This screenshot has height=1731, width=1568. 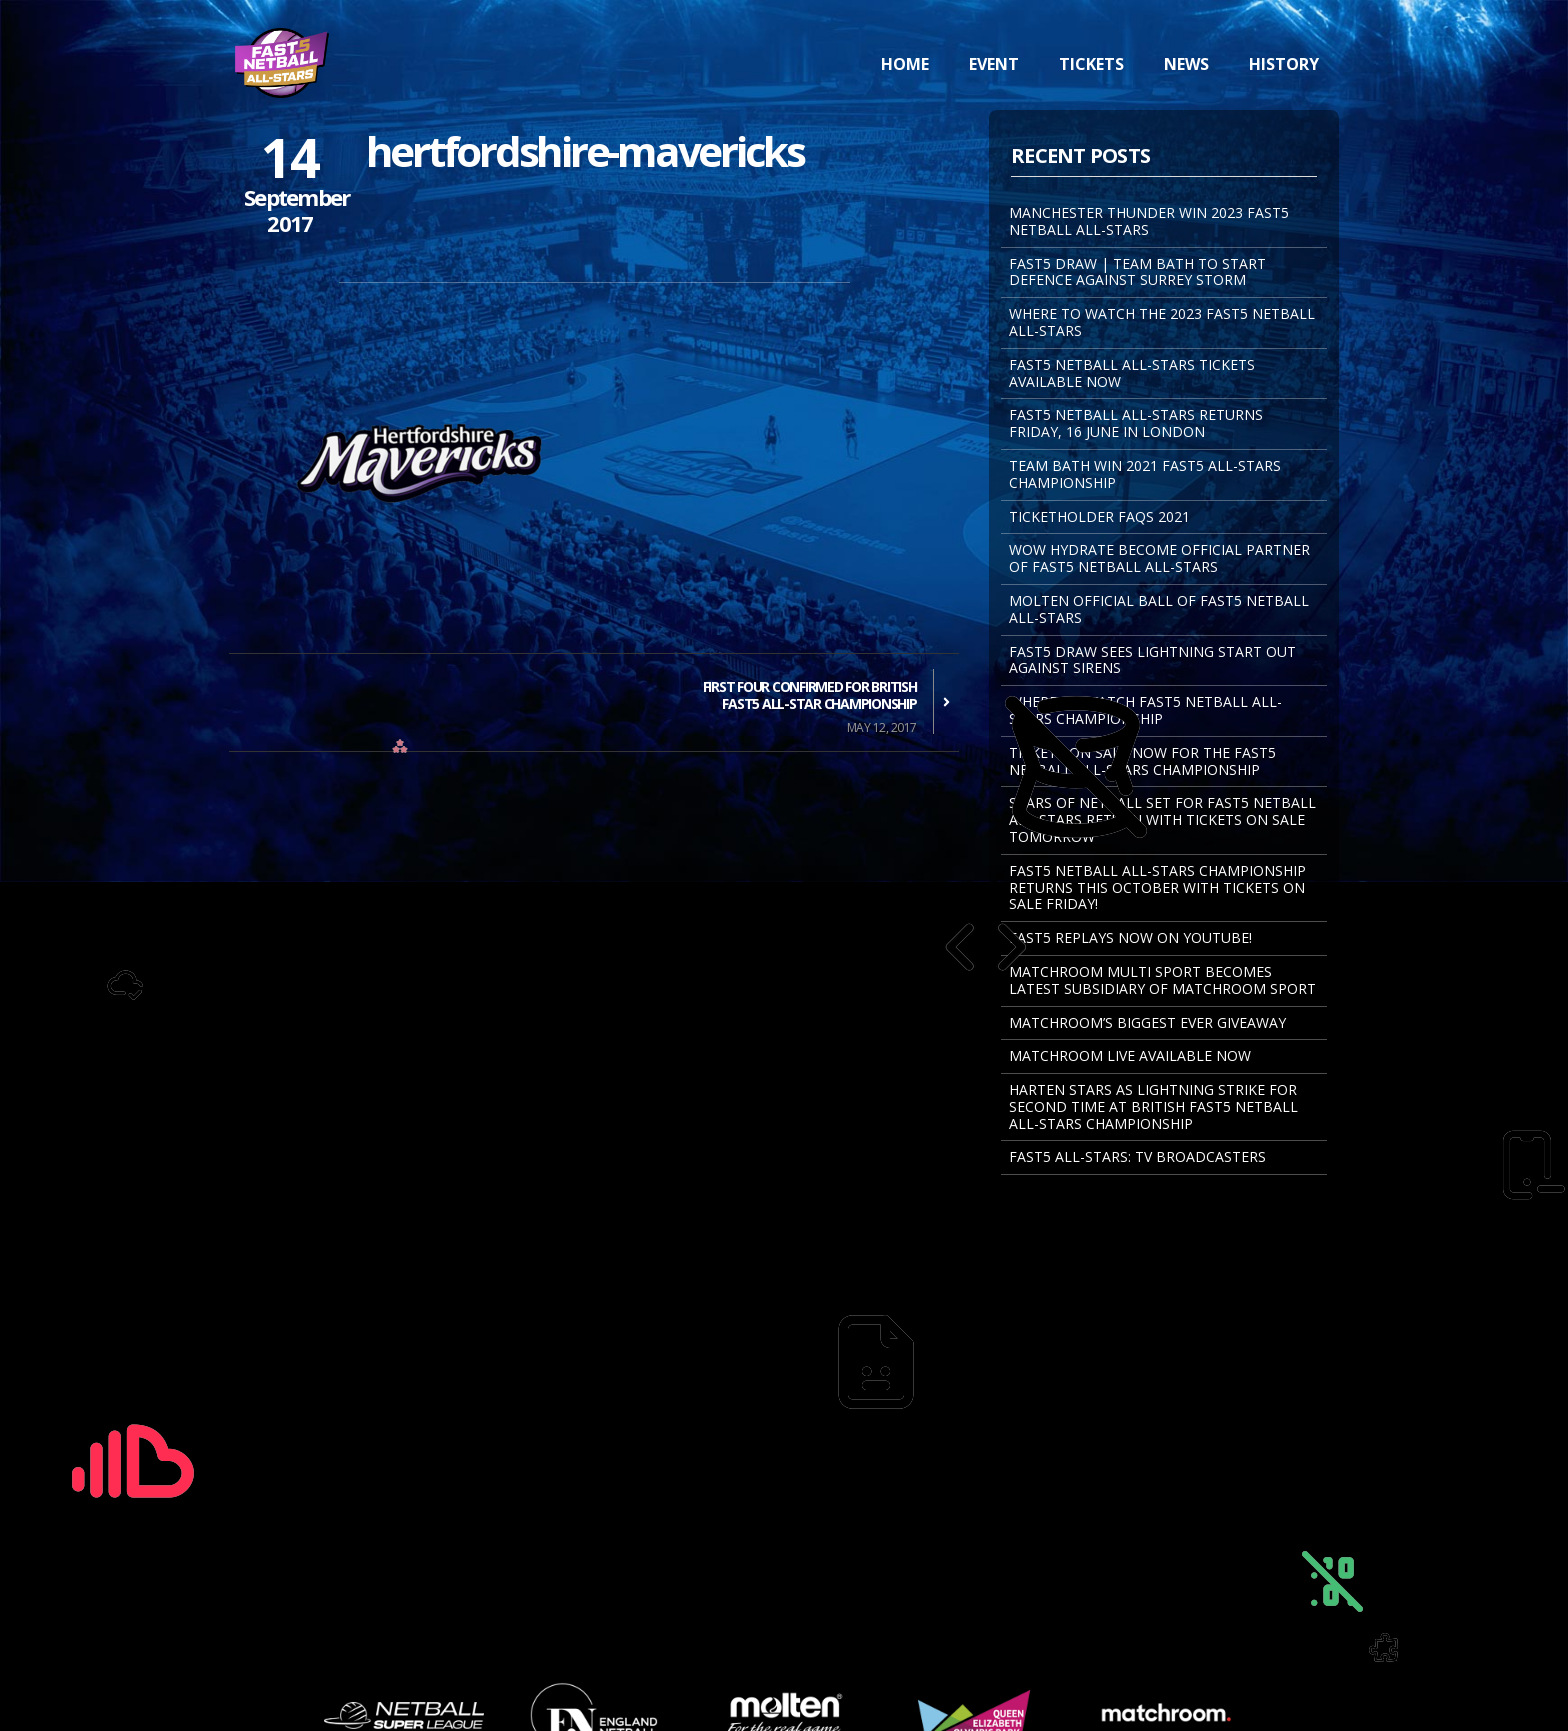 What do you see at coordinates (1076, 767) in the screenshot?
I see `diabolo juggling mode disabled` at bounding box center [1076, 767].